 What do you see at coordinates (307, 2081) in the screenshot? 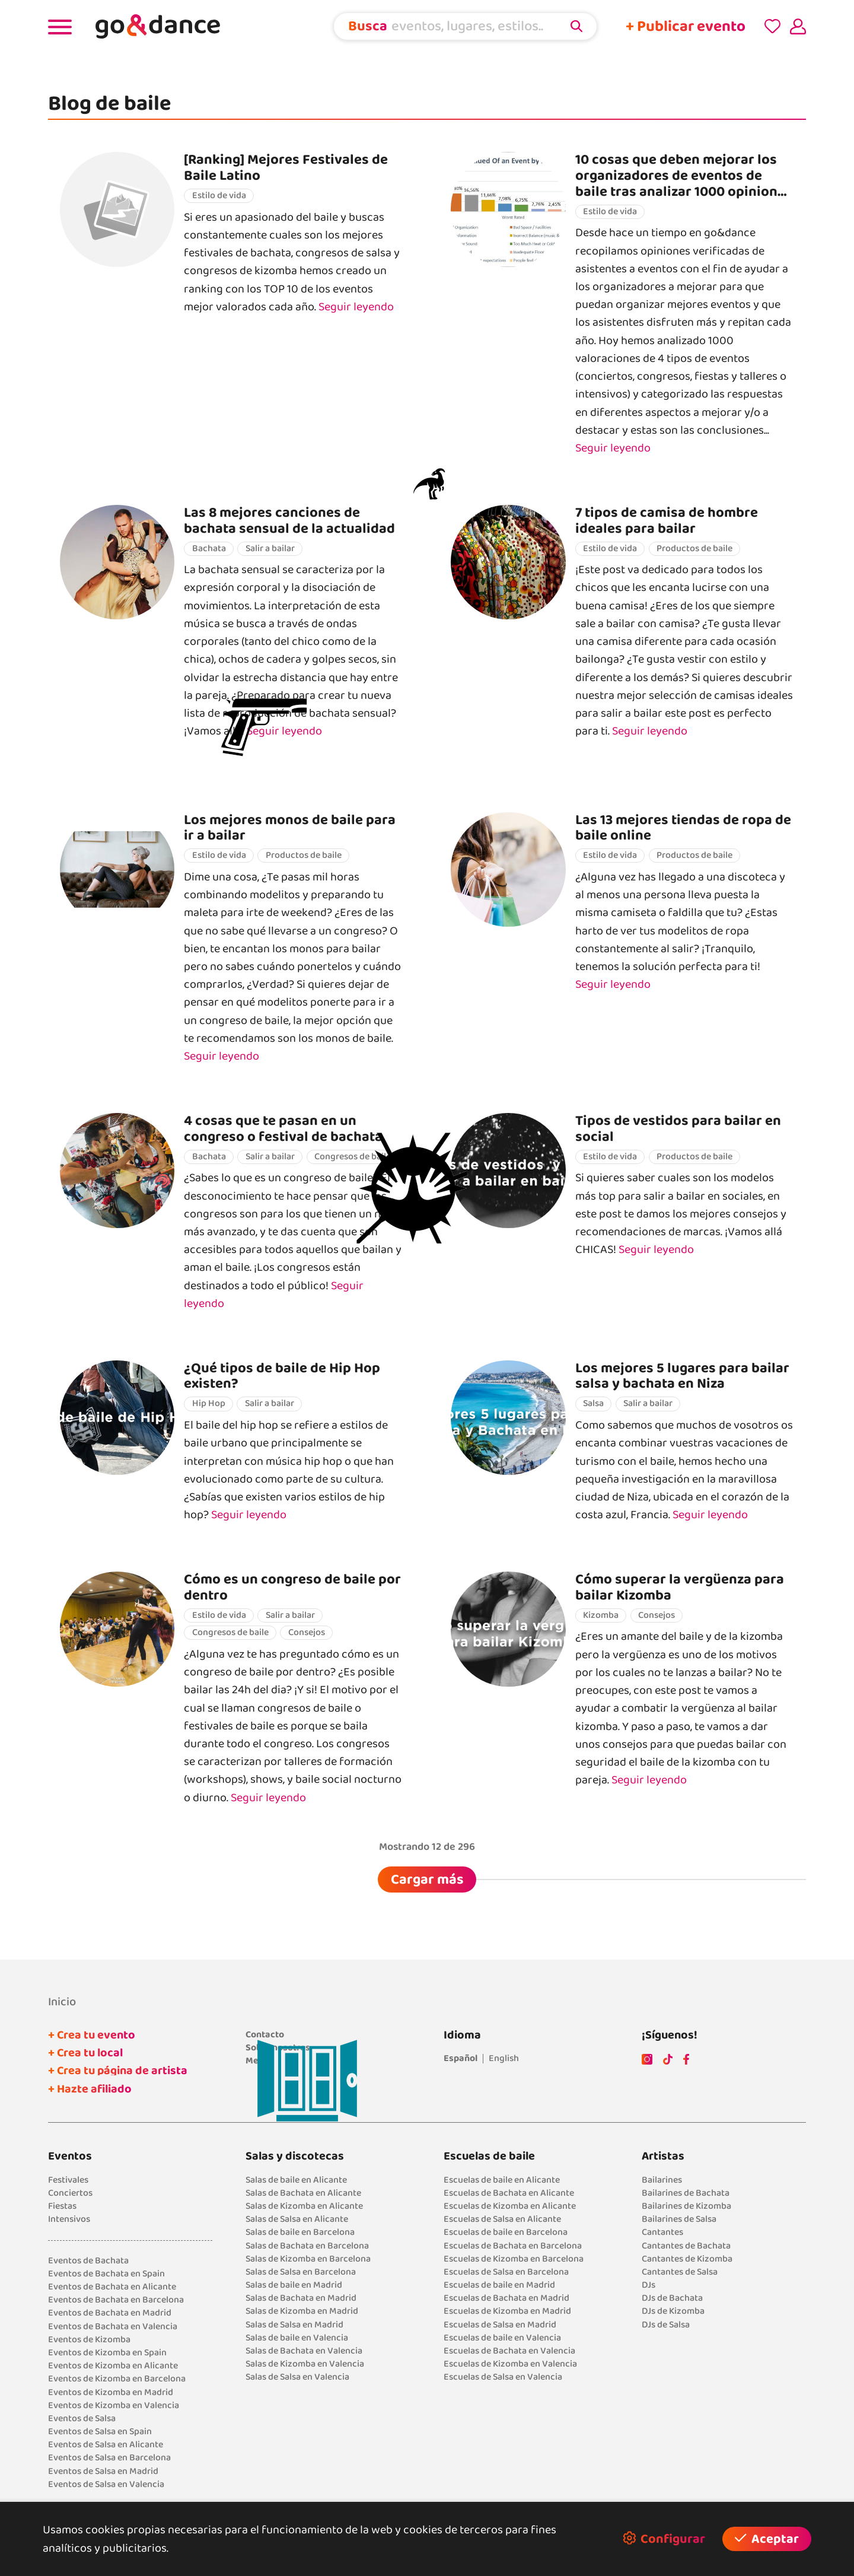
I see `open a new window or panel` at bounding box center [307, 2081].